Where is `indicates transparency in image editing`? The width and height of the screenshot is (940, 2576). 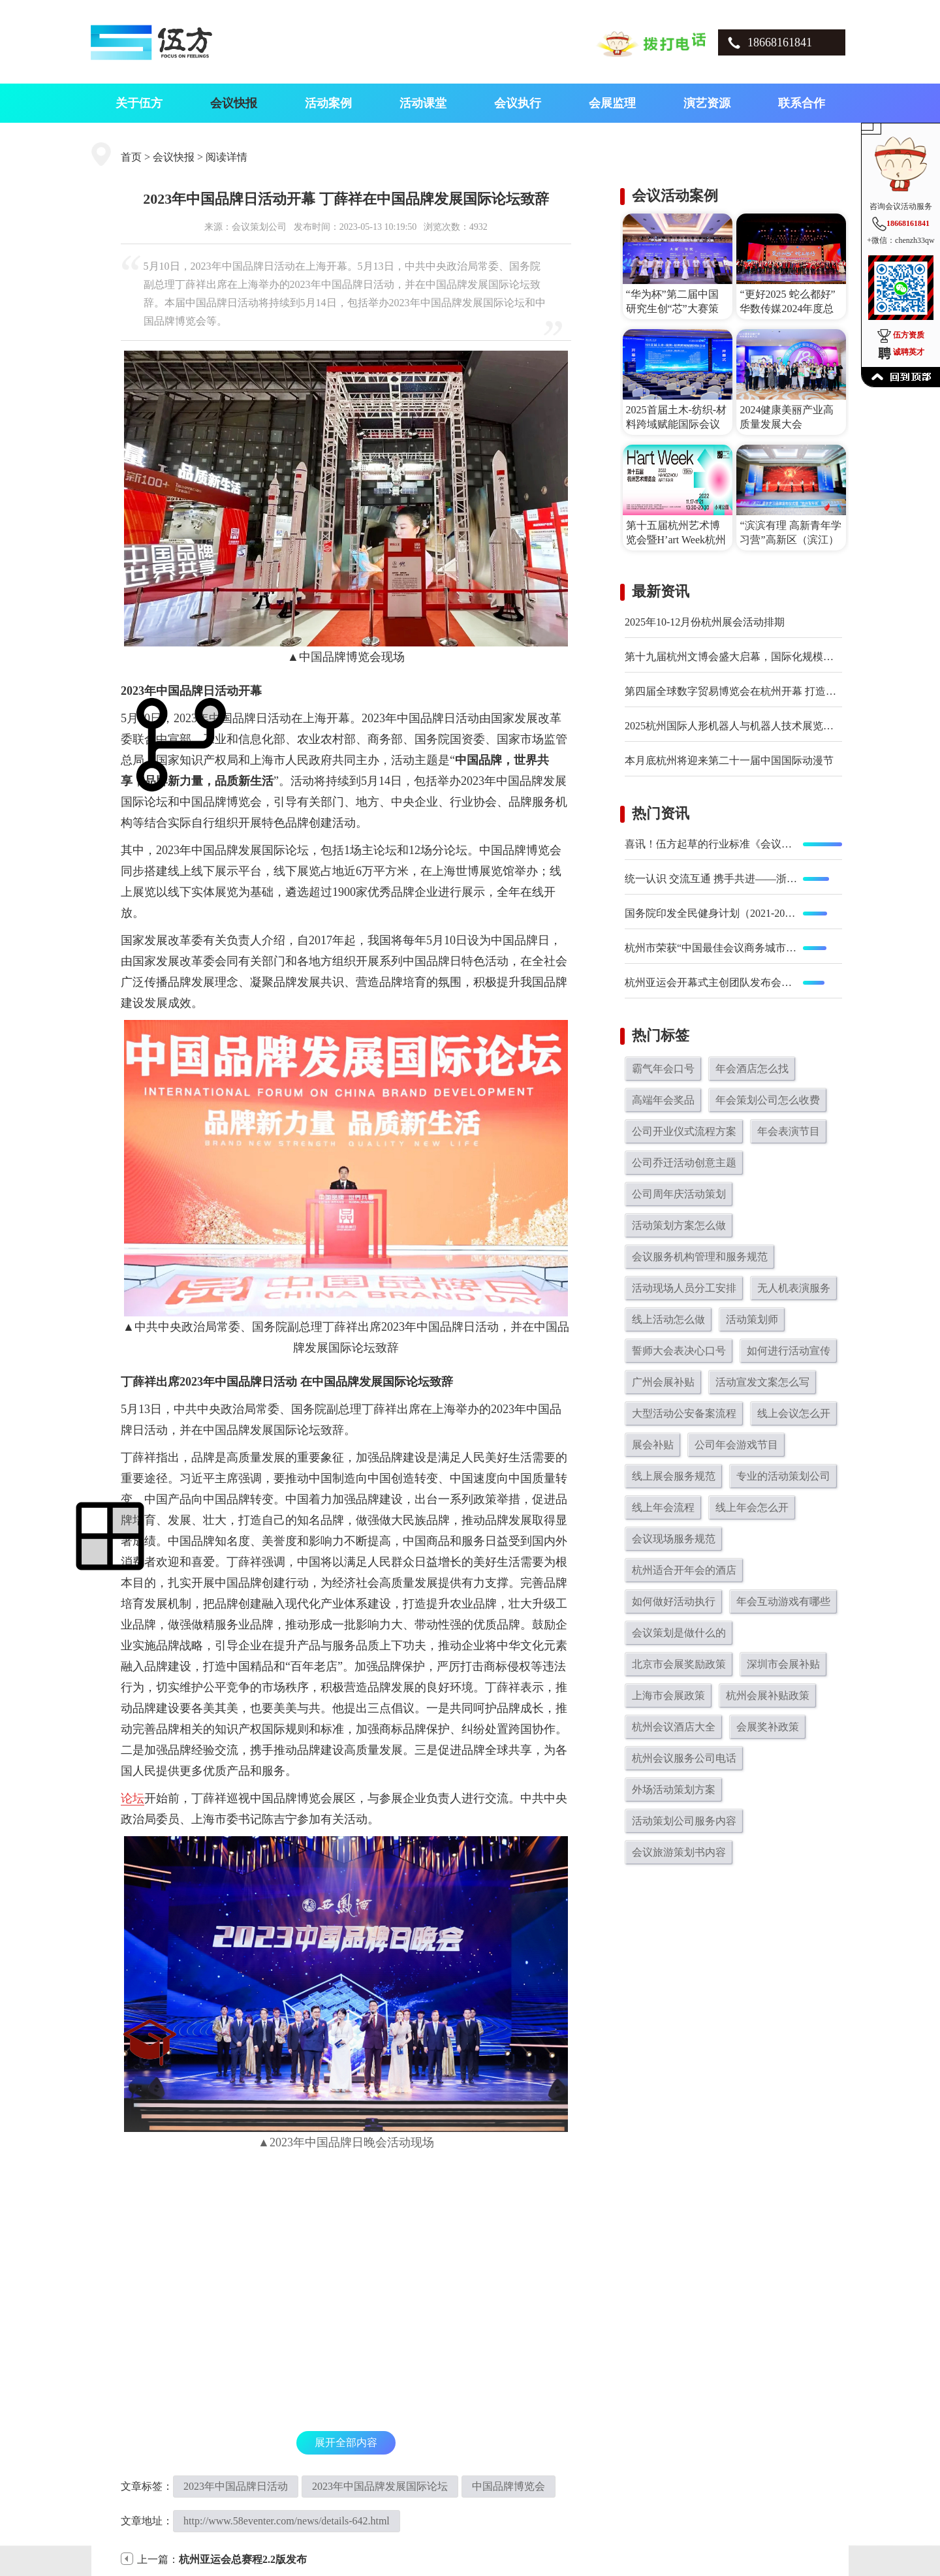 indicates transparency in image editing is located at coordinates (110, 1536).